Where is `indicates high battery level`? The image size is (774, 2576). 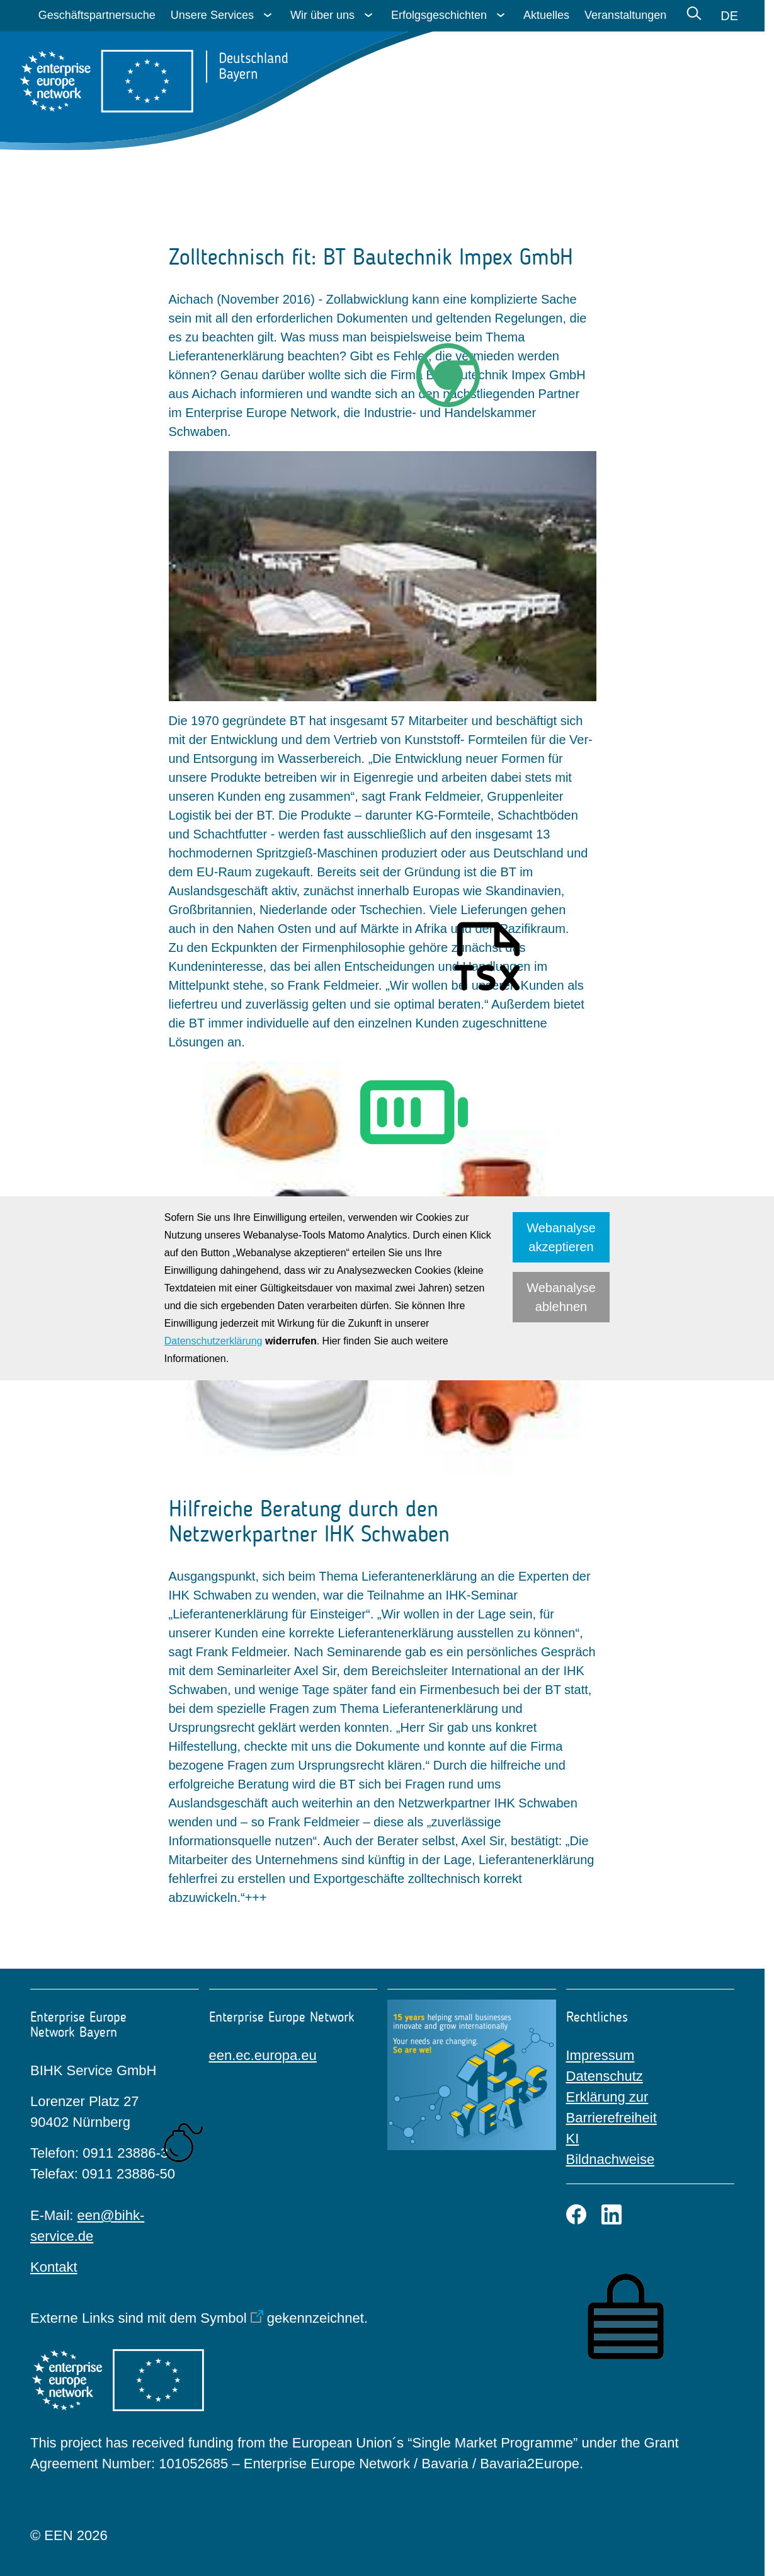
indicates high battery level is located at coordinates (414, 1112).